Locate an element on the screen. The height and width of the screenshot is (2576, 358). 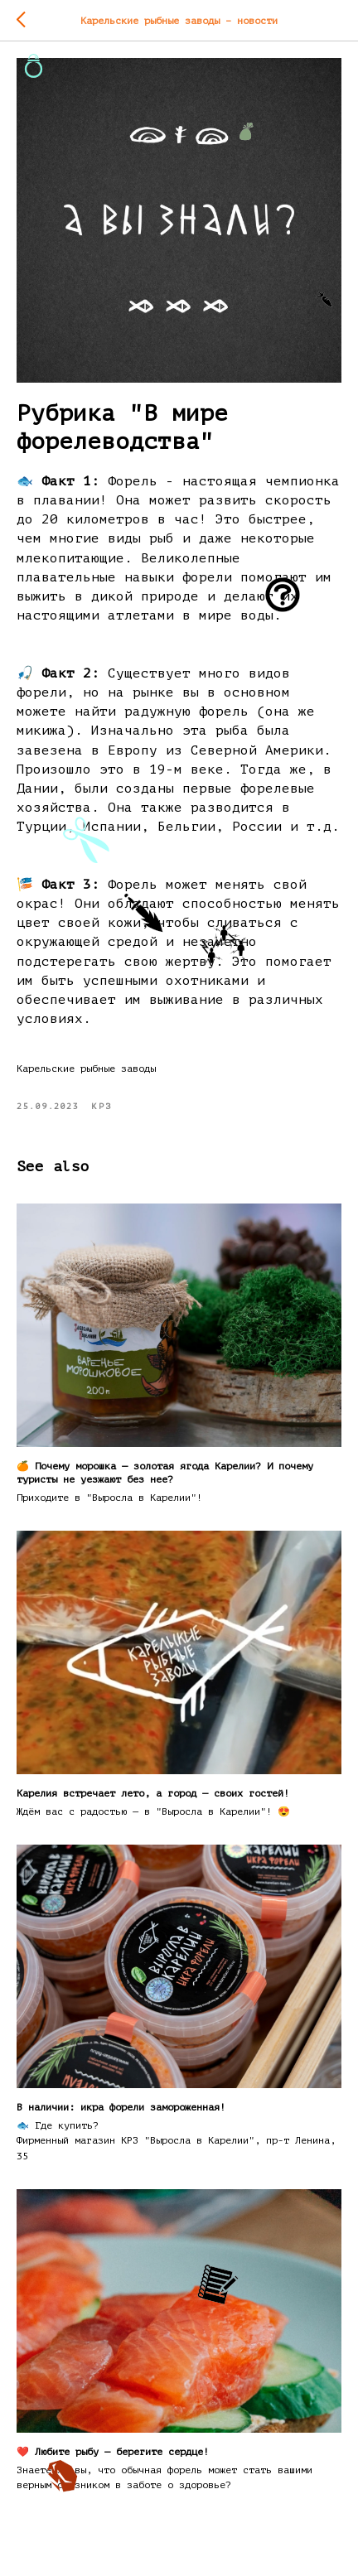
represents a rock or stone resource in a game is located at coordinates (62, 2476).